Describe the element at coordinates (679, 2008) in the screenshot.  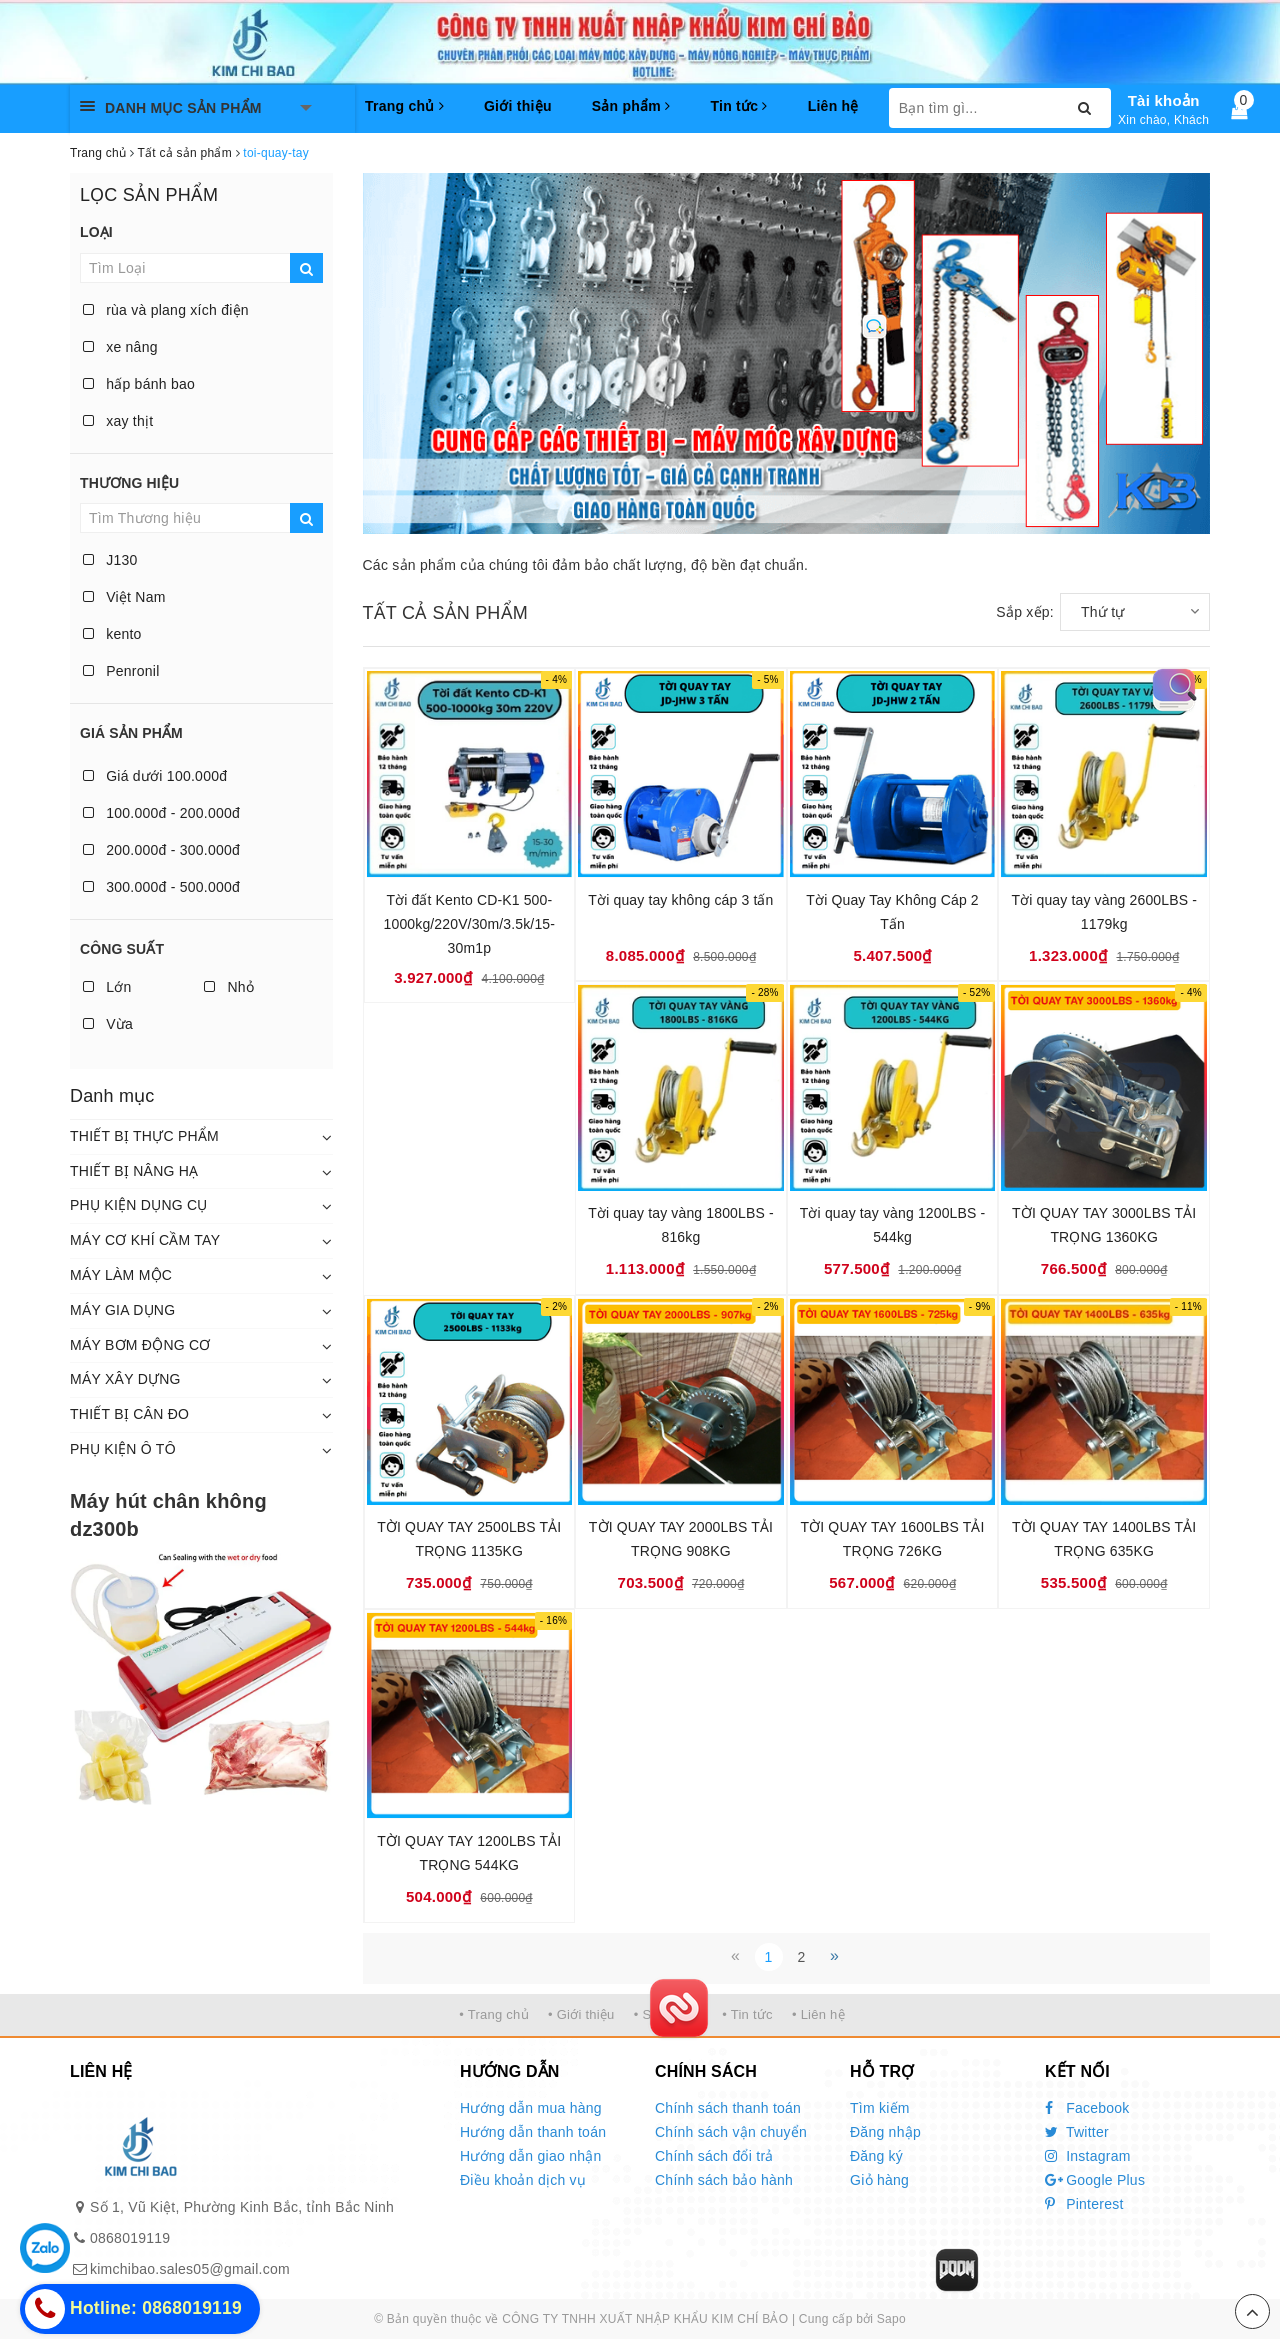
I see `open authy for two-factor authentication codes` at that location.